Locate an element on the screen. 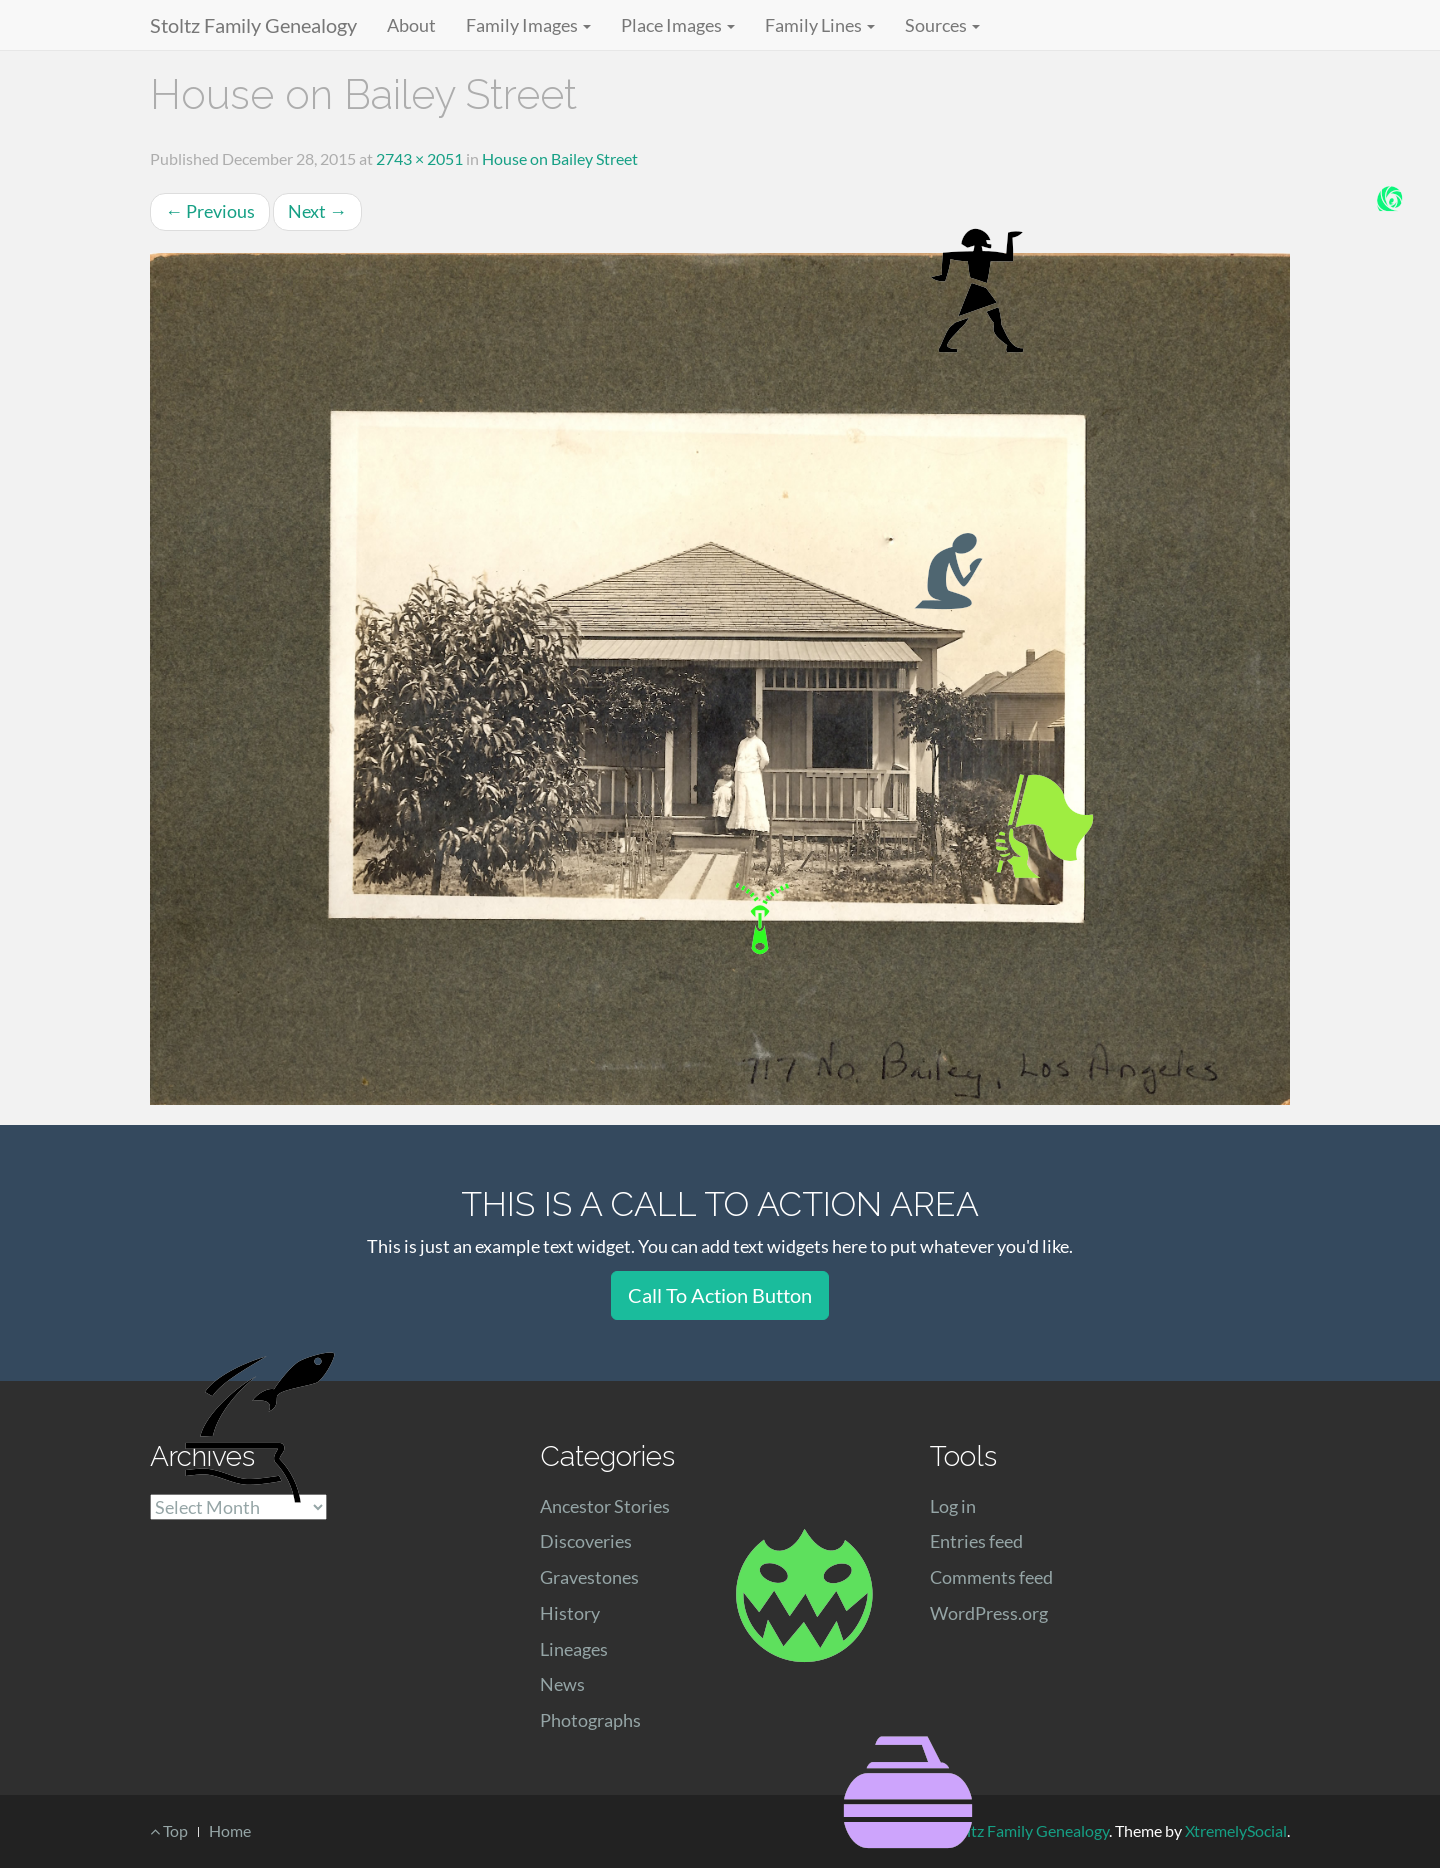 This screenshot has width=1440, height=1868. compress or zip files together is located at coordinates (760, 919).